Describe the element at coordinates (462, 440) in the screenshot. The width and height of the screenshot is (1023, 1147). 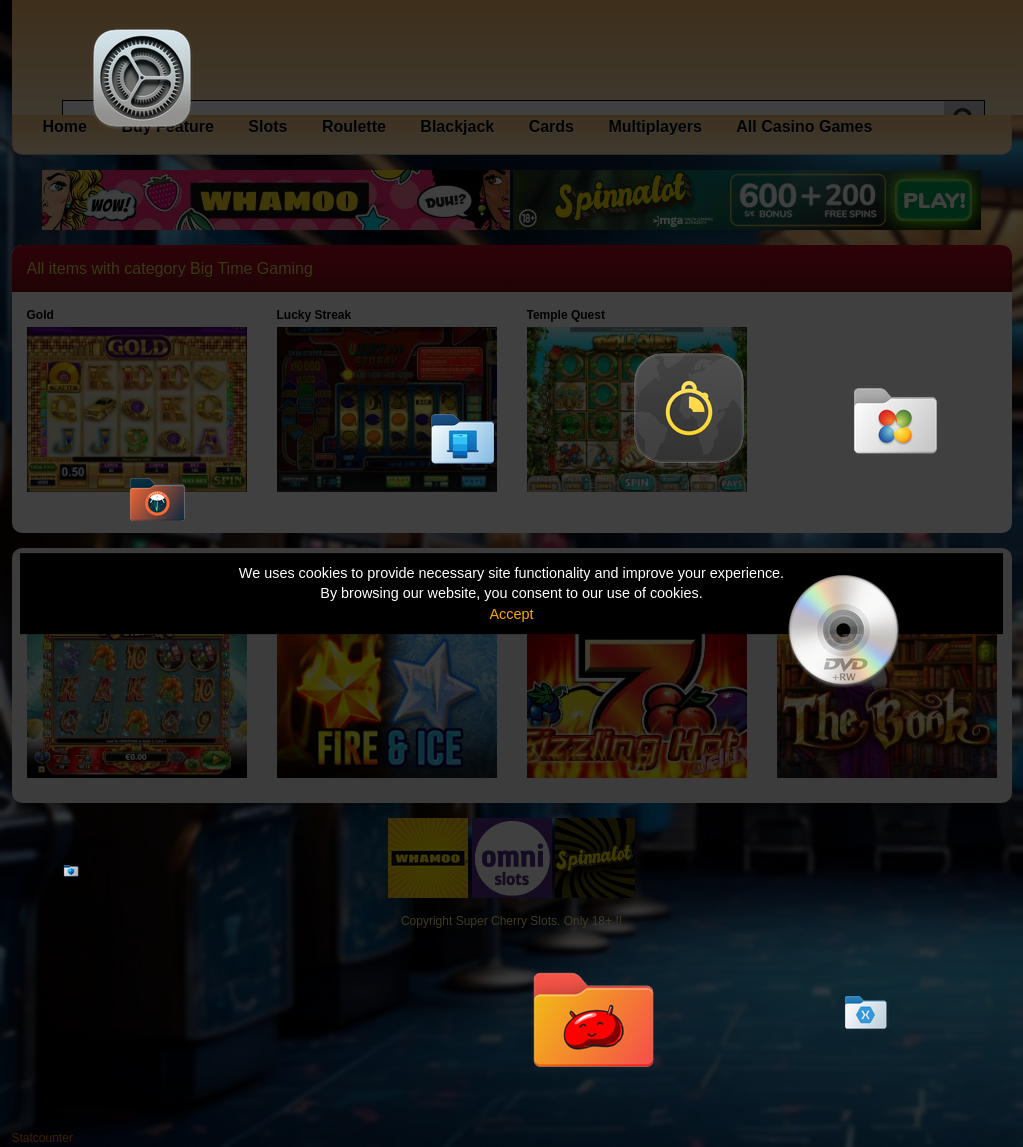
I see `open folder containing Microsoft Mitra or telephony files` at that location.